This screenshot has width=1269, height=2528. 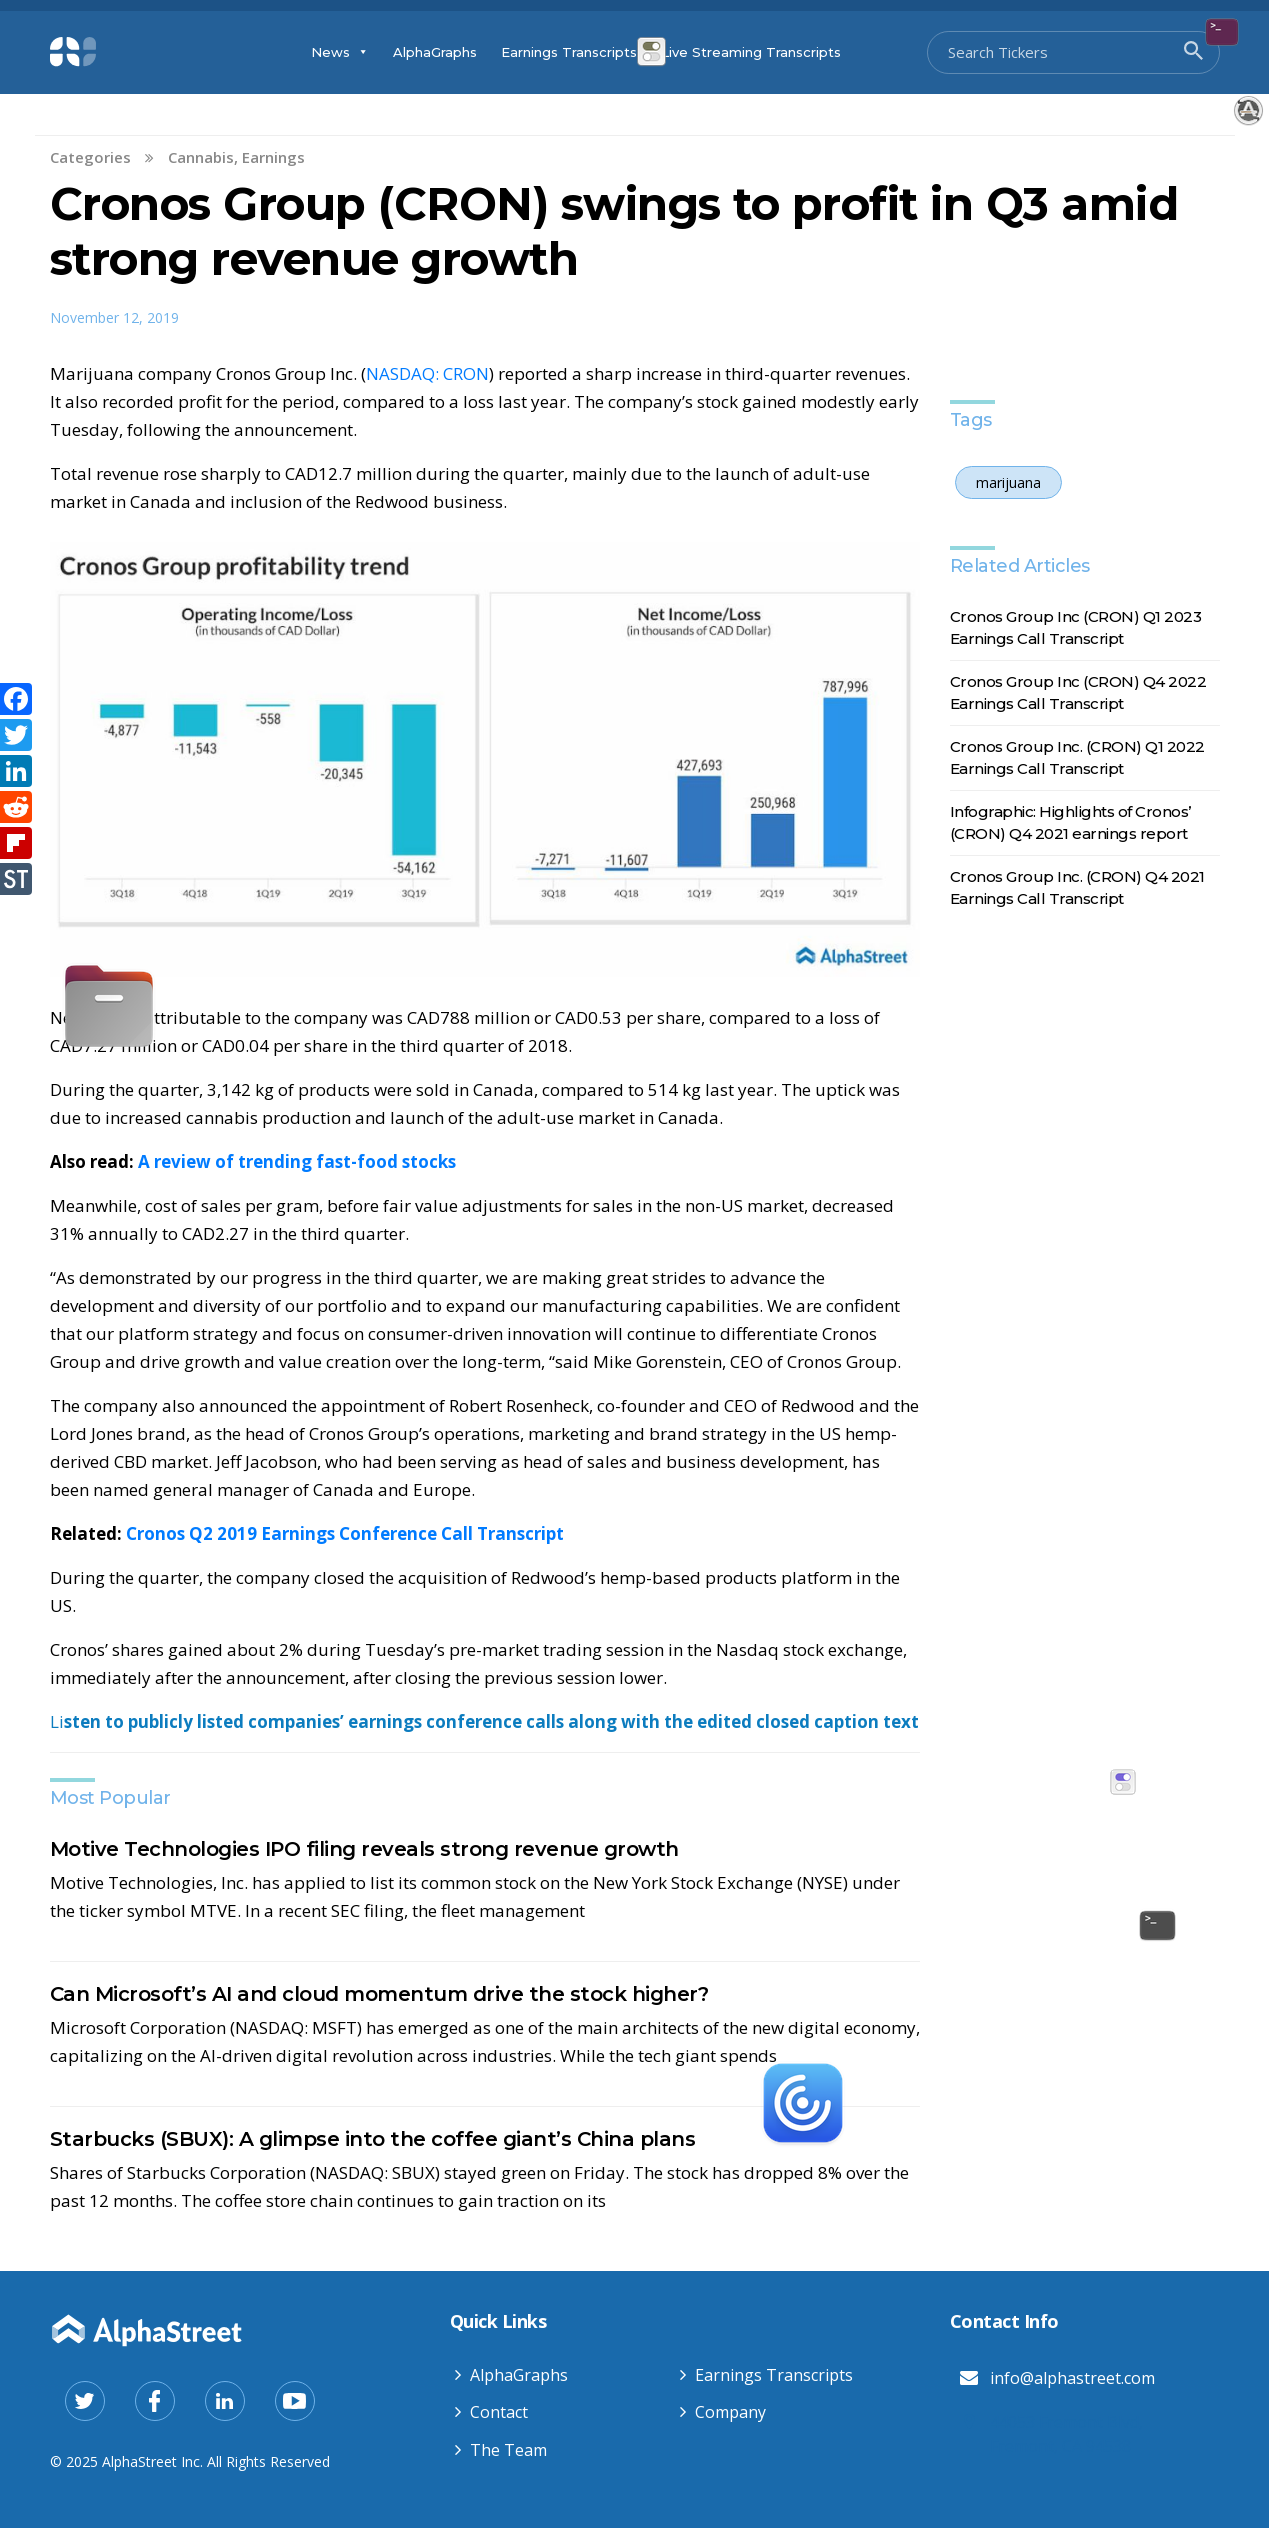 What do you see at coordinates (1157, 1925) in the screenshot?
I see `open the terminal or command line` at bounding box center [1157, 1925].